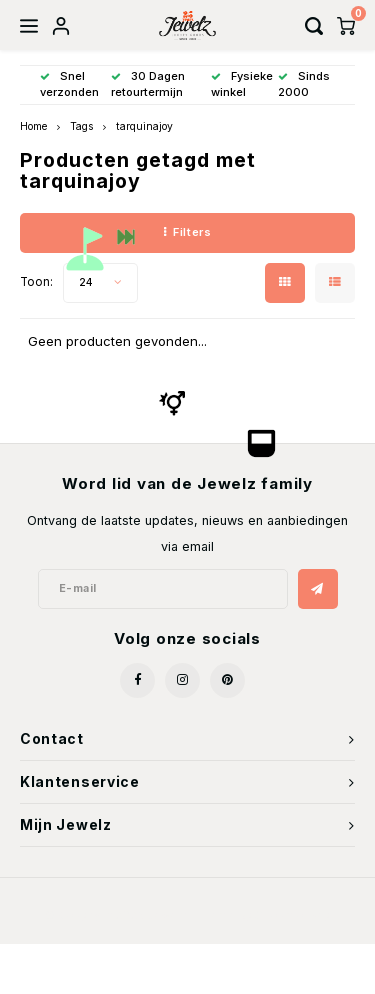 The image size is (375, 994). I want to click on view golf courses or activities, so click(85, 249).